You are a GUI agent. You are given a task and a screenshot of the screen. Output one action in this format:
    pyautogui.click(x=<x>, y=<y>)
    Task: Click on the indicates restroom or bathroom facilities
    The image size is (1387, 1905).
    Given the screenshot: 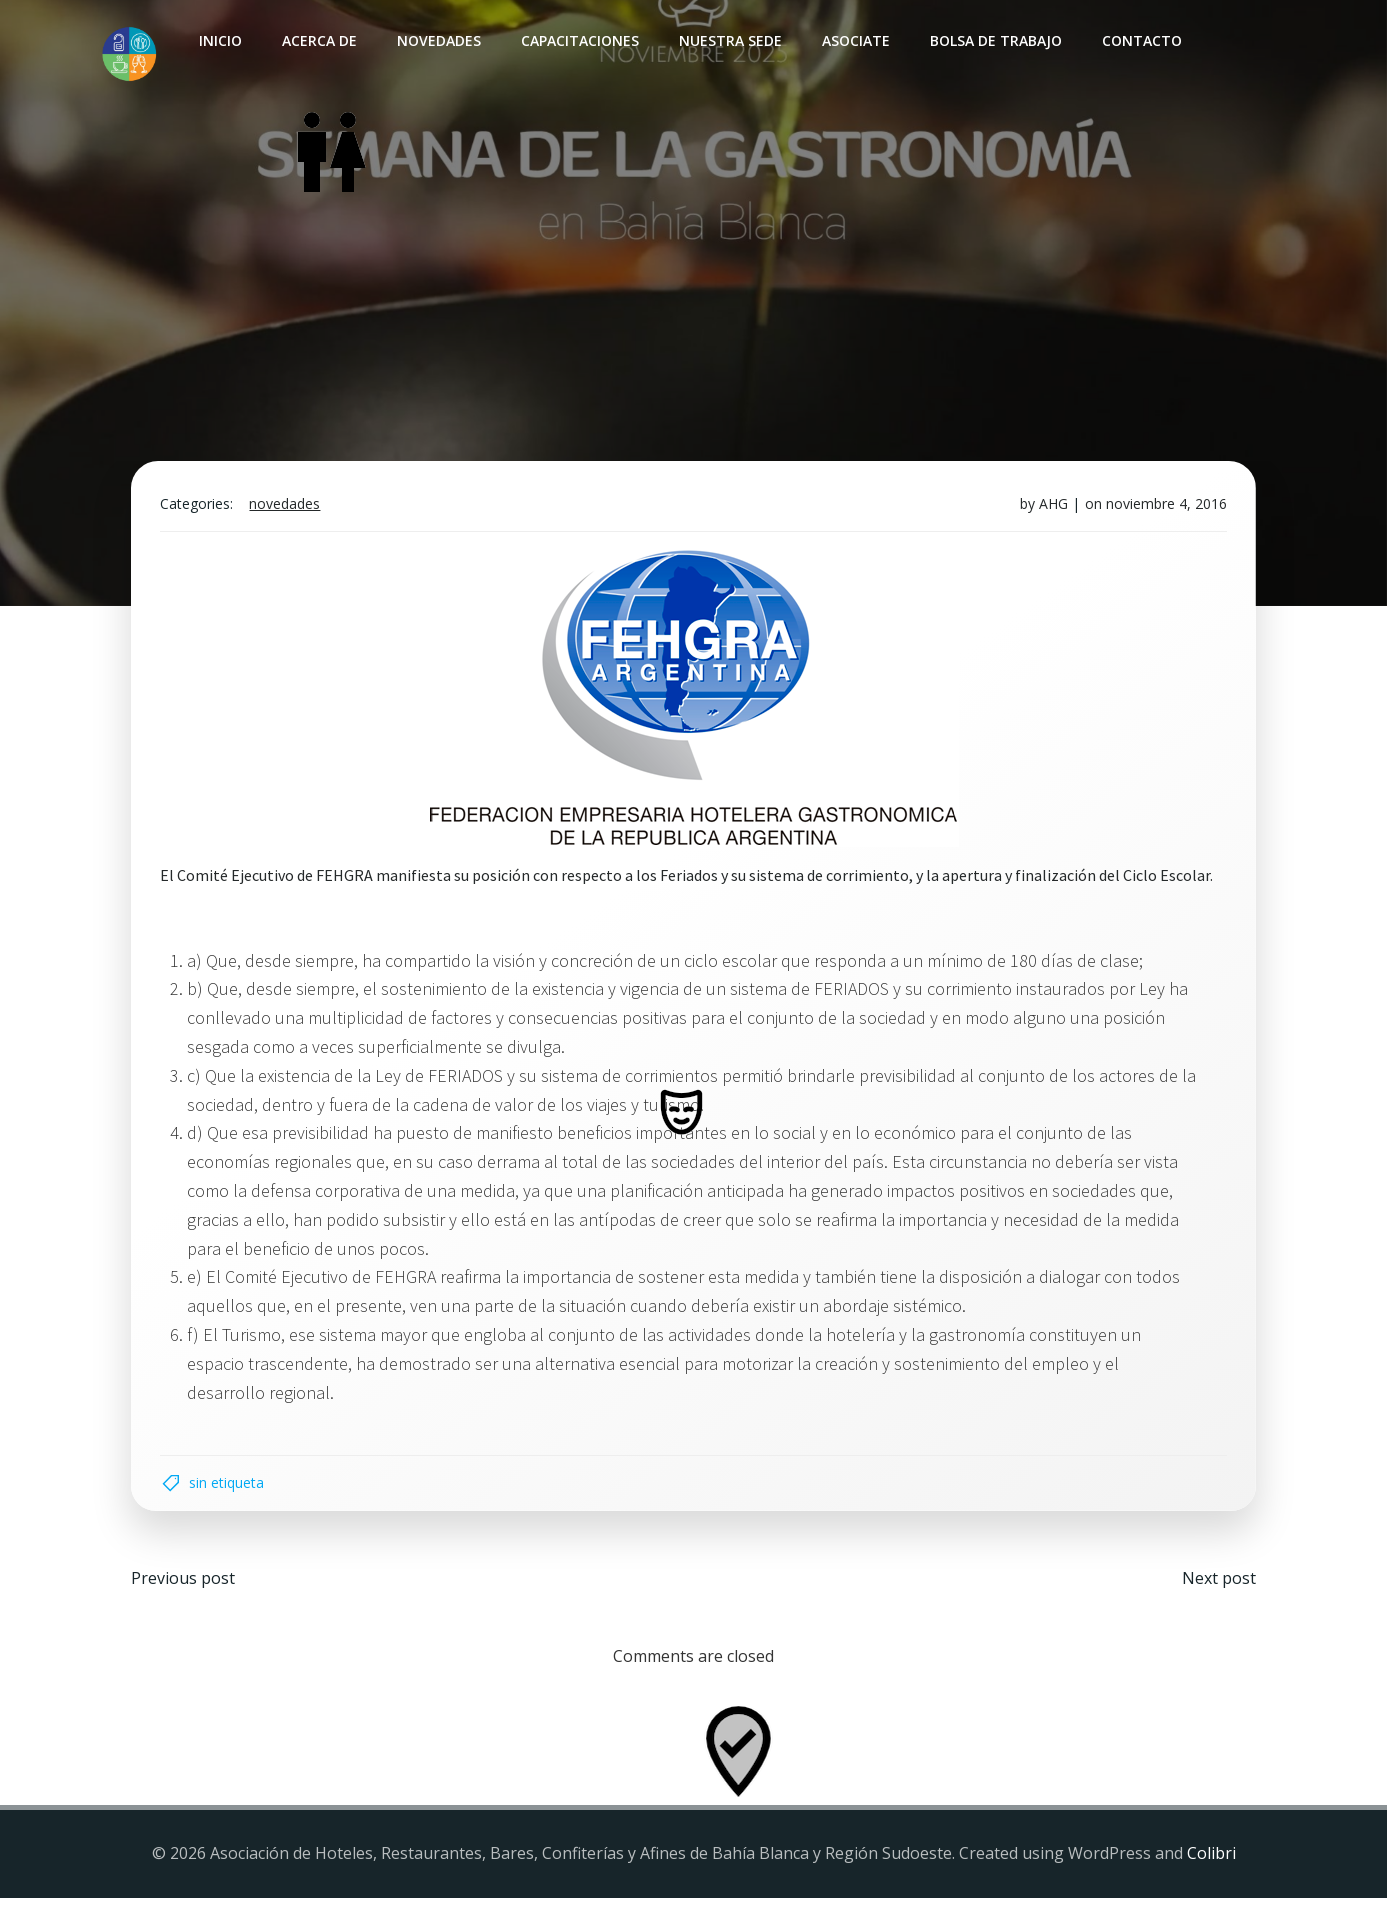 What is the action you would take?
    pyautogui.click(x=330, y=152)
    